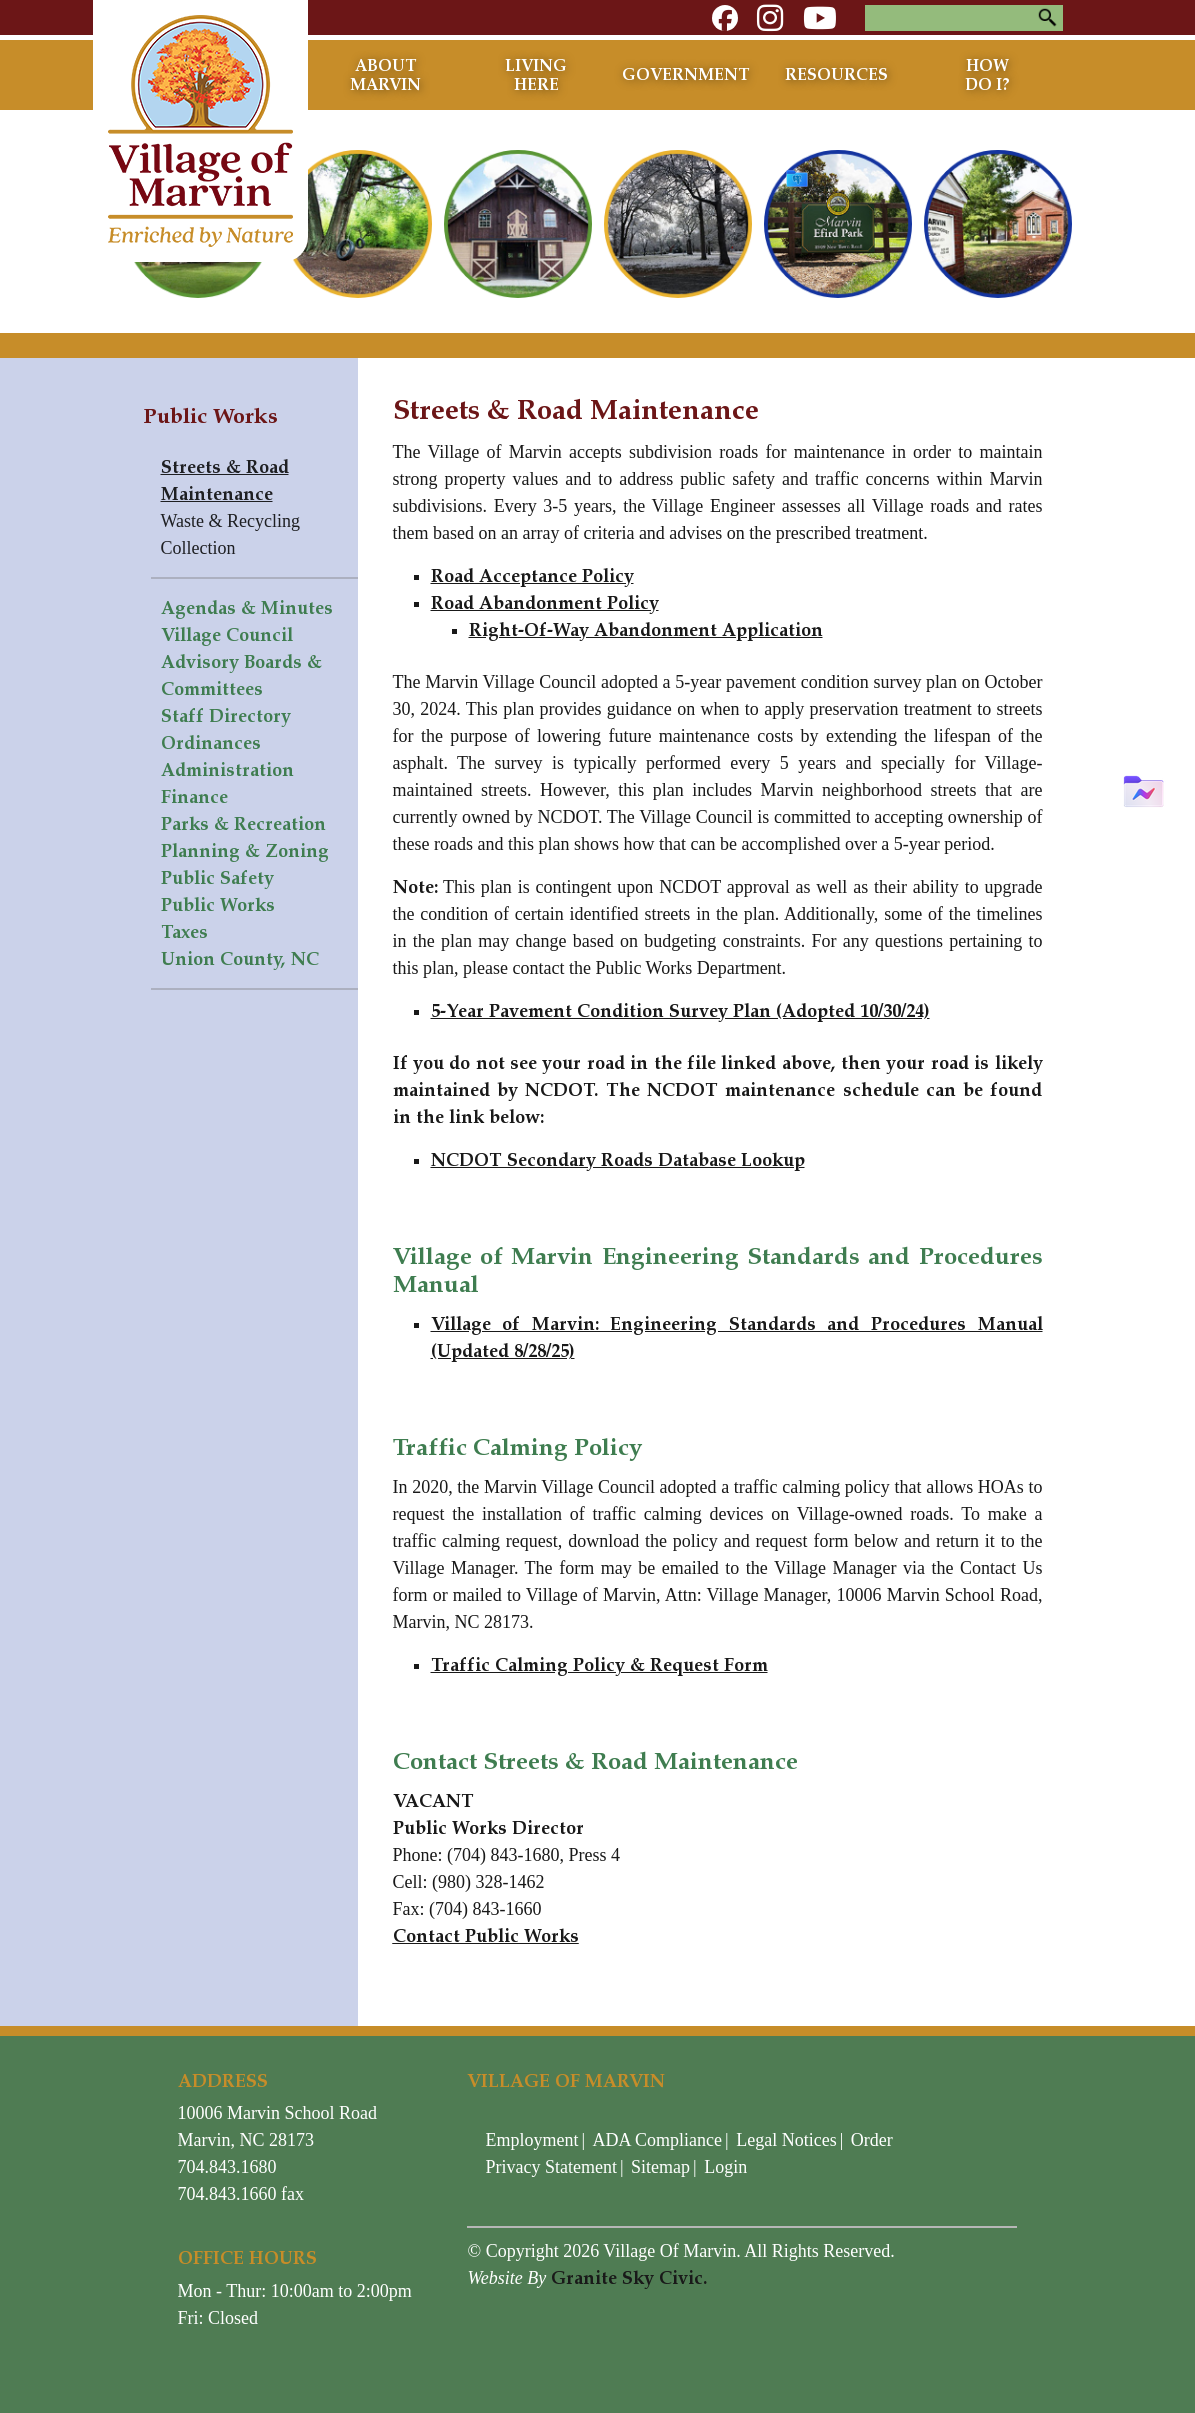 The width and height of the screenshot is (1195, 2413). What do you see at coordinates (797, 179) in the screenshot?
I see `open folder containing postgresql database files` at bounding box center [797, 179].